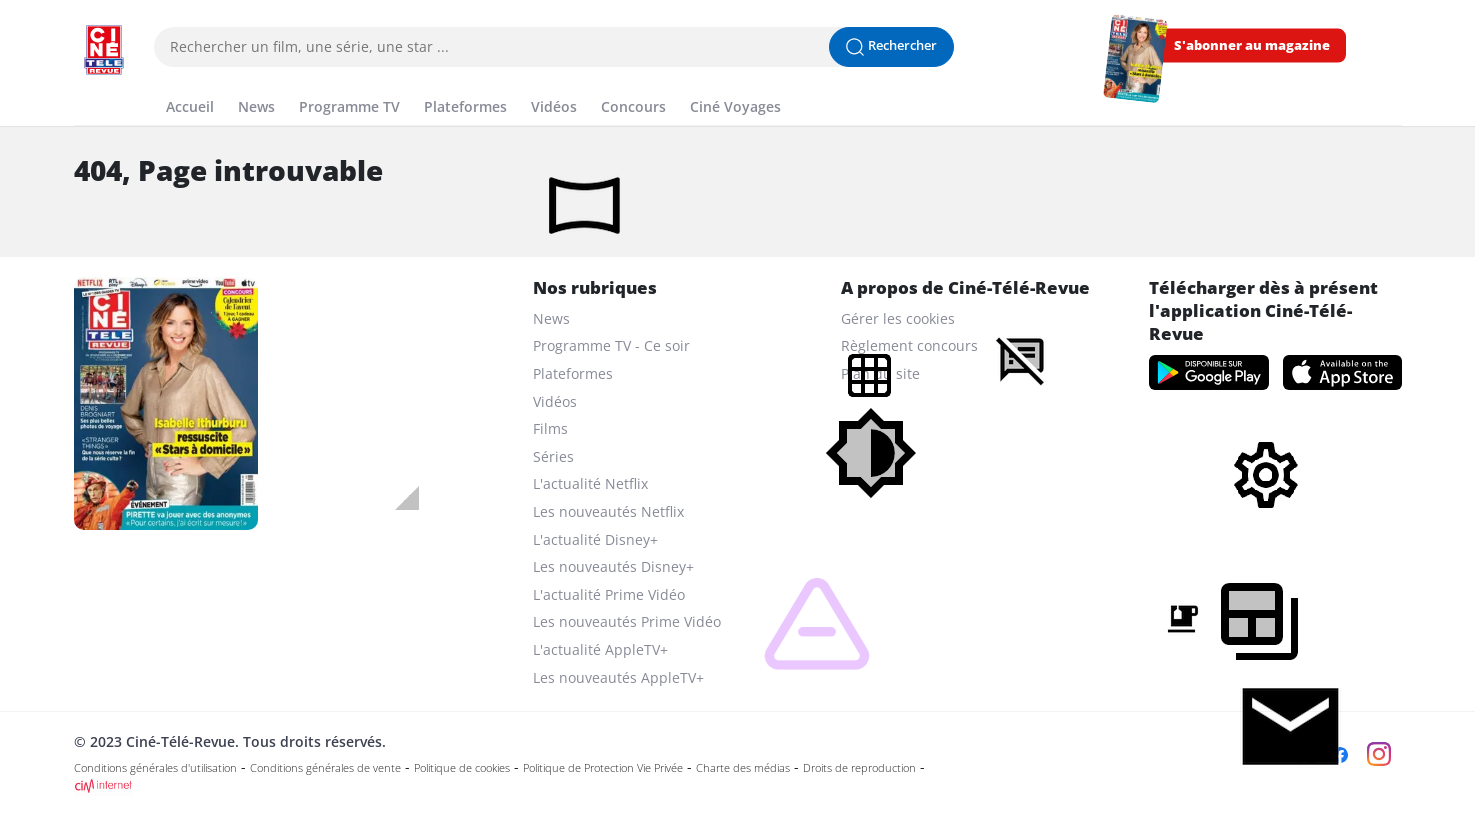 This screenshot has height=821, width=1475. I want to click on create a backup copy of table data, so click(1259, 621).